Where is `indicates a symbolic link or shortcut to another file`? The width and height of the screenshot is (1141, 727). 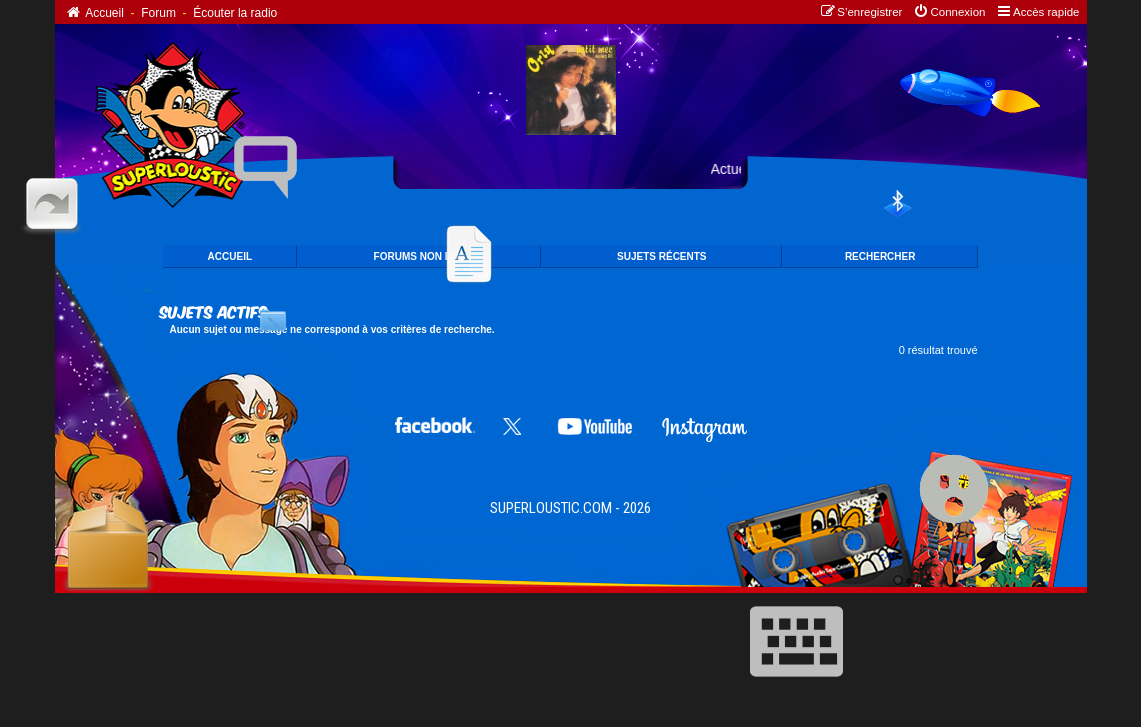 indicates a symbolic link or shortcut to another file is located at coordinates (52, 206).